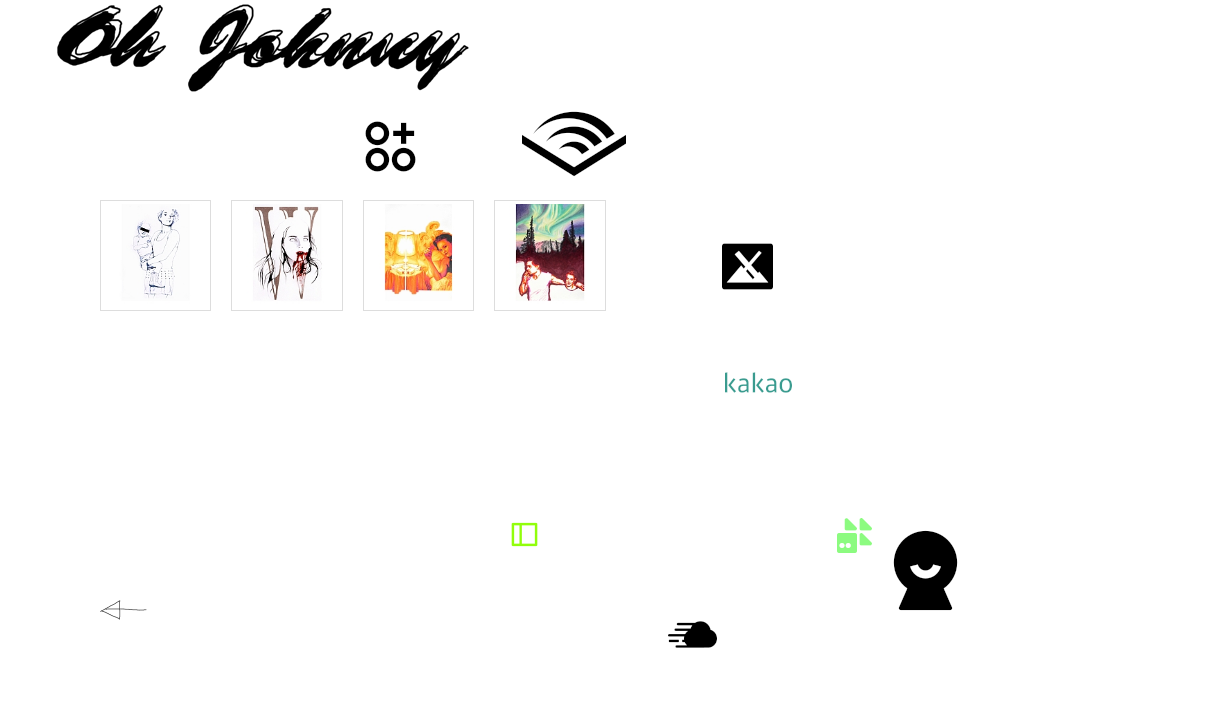 The height and width of the screenshot is (720, 1220). What do you see at coordinates (390, 146) in the screenshot?
I see `add a new app to your collection` at bounding box center [390, 146].